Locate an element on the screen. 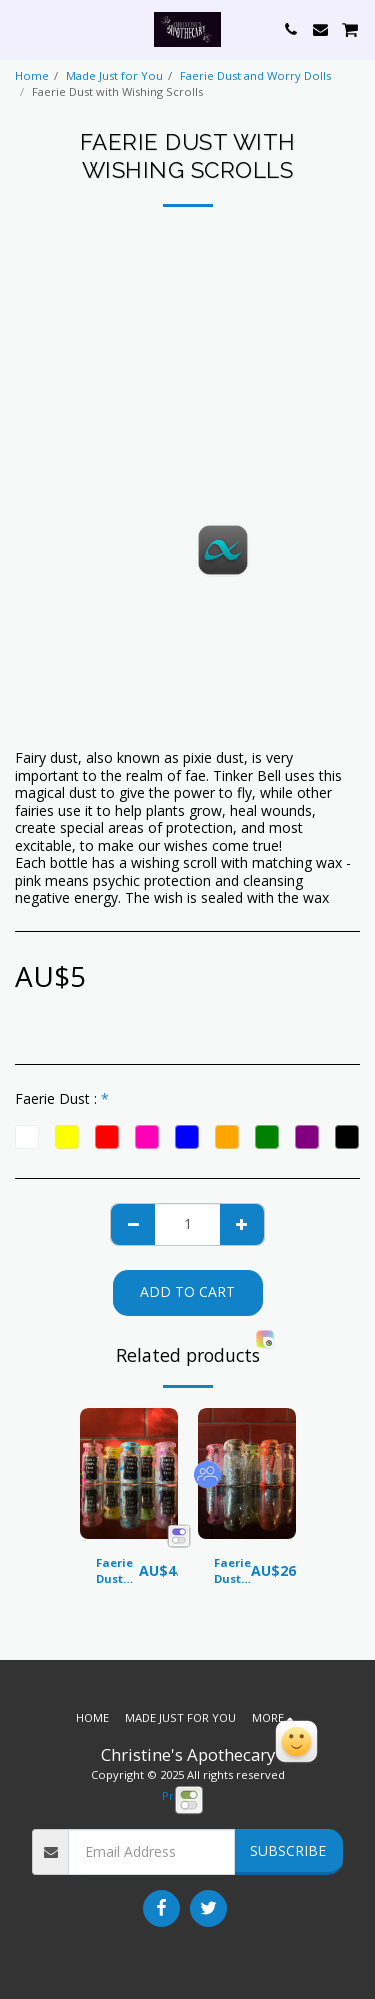 This screenshot has height=1999, width=375. customize emoji and emoticon preferences is located at coordinates (296, 1741).